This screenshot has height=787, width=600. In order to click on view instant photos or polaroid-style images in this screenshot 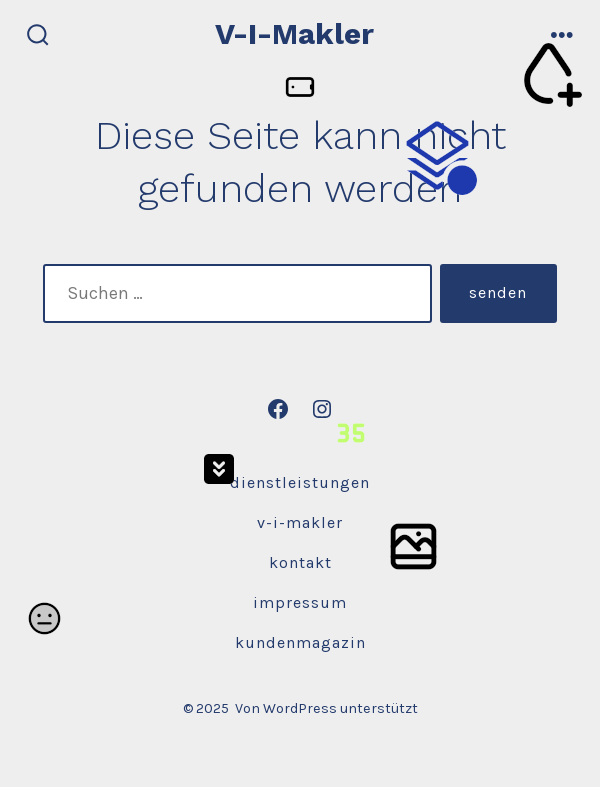, I will do `click(413, 546)`.